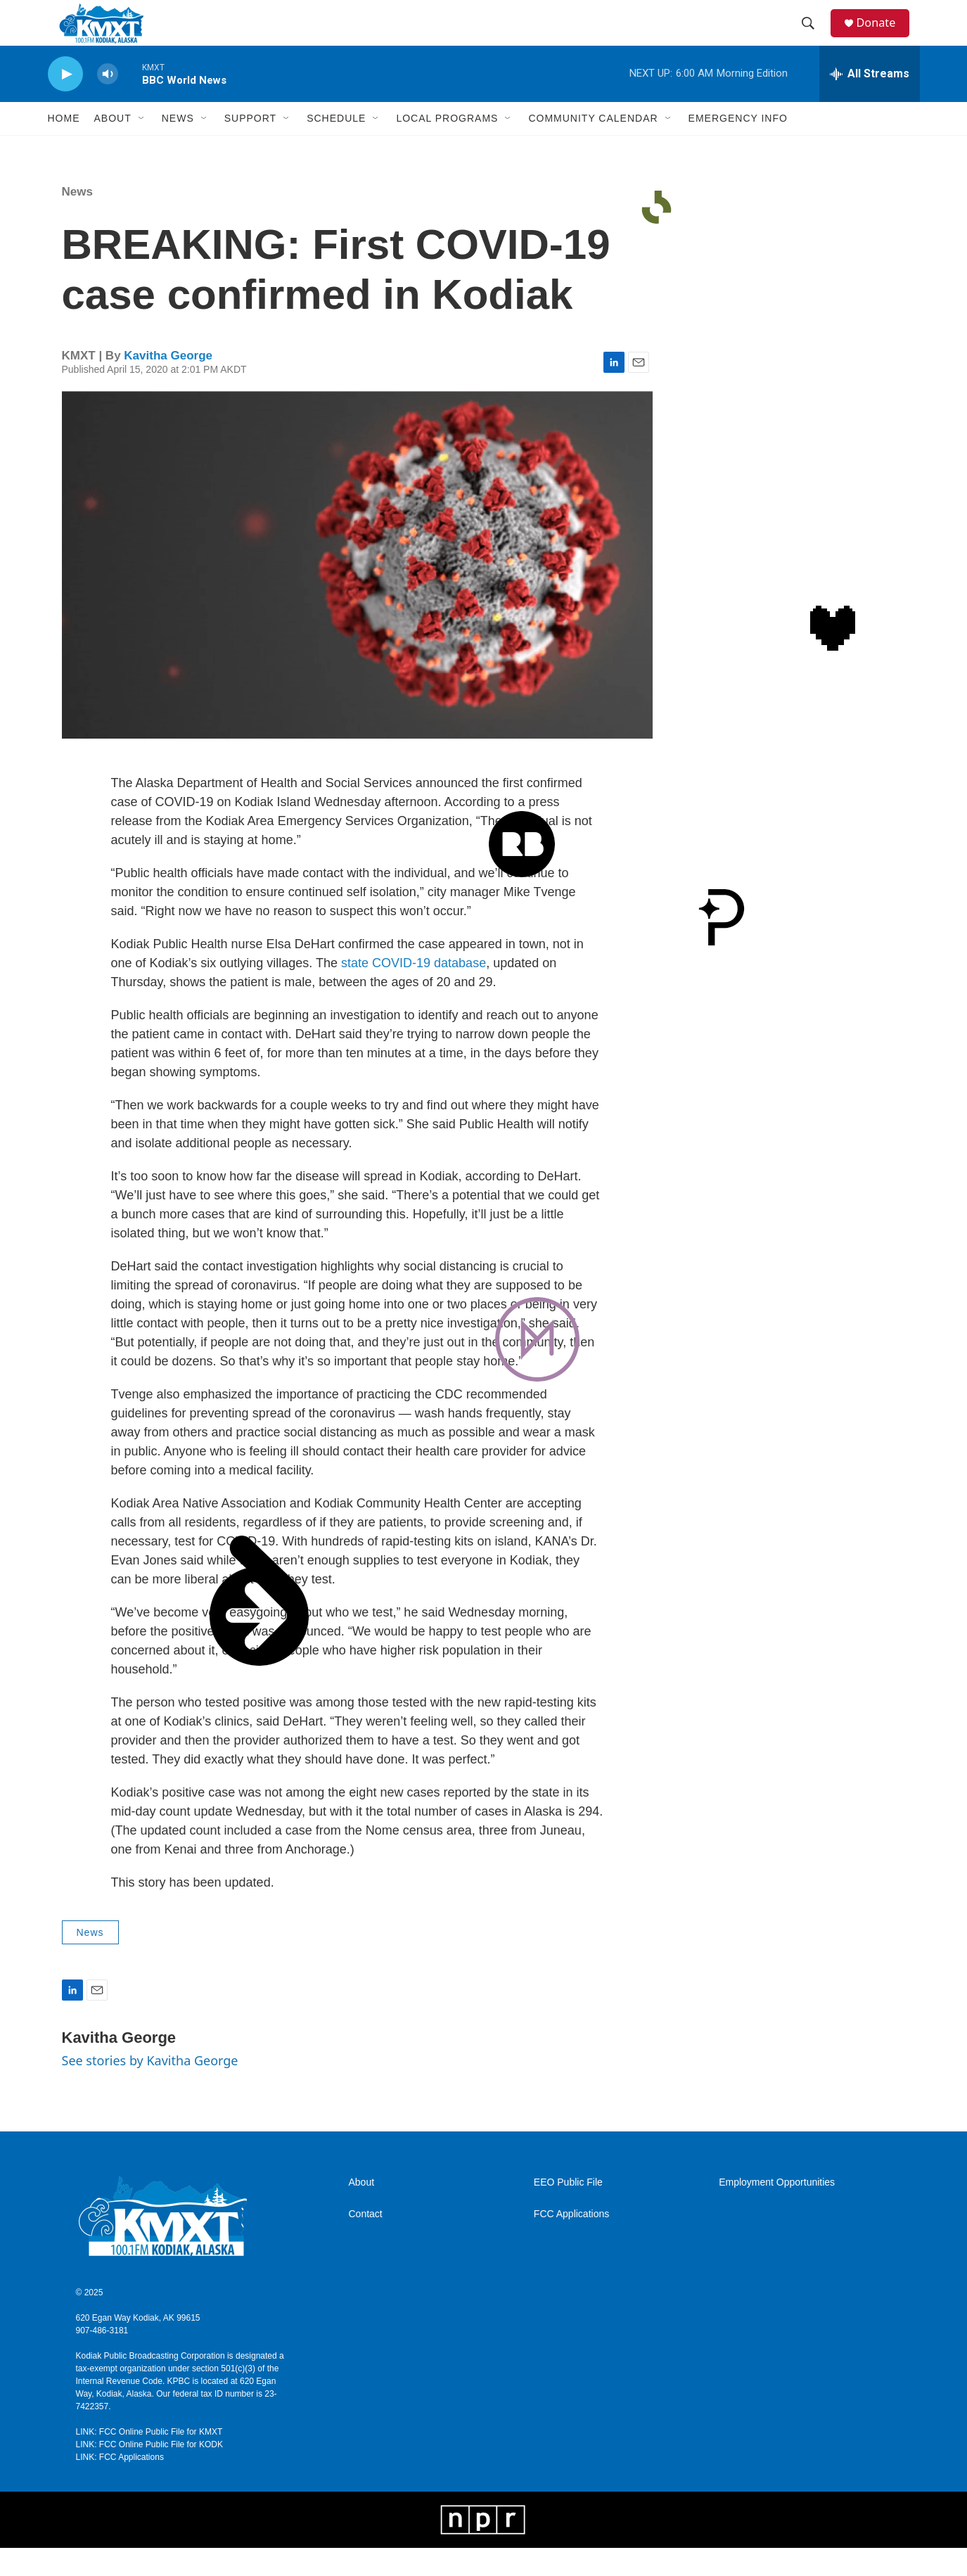  I want to click on open the Redbubble app, so click(522, 844).